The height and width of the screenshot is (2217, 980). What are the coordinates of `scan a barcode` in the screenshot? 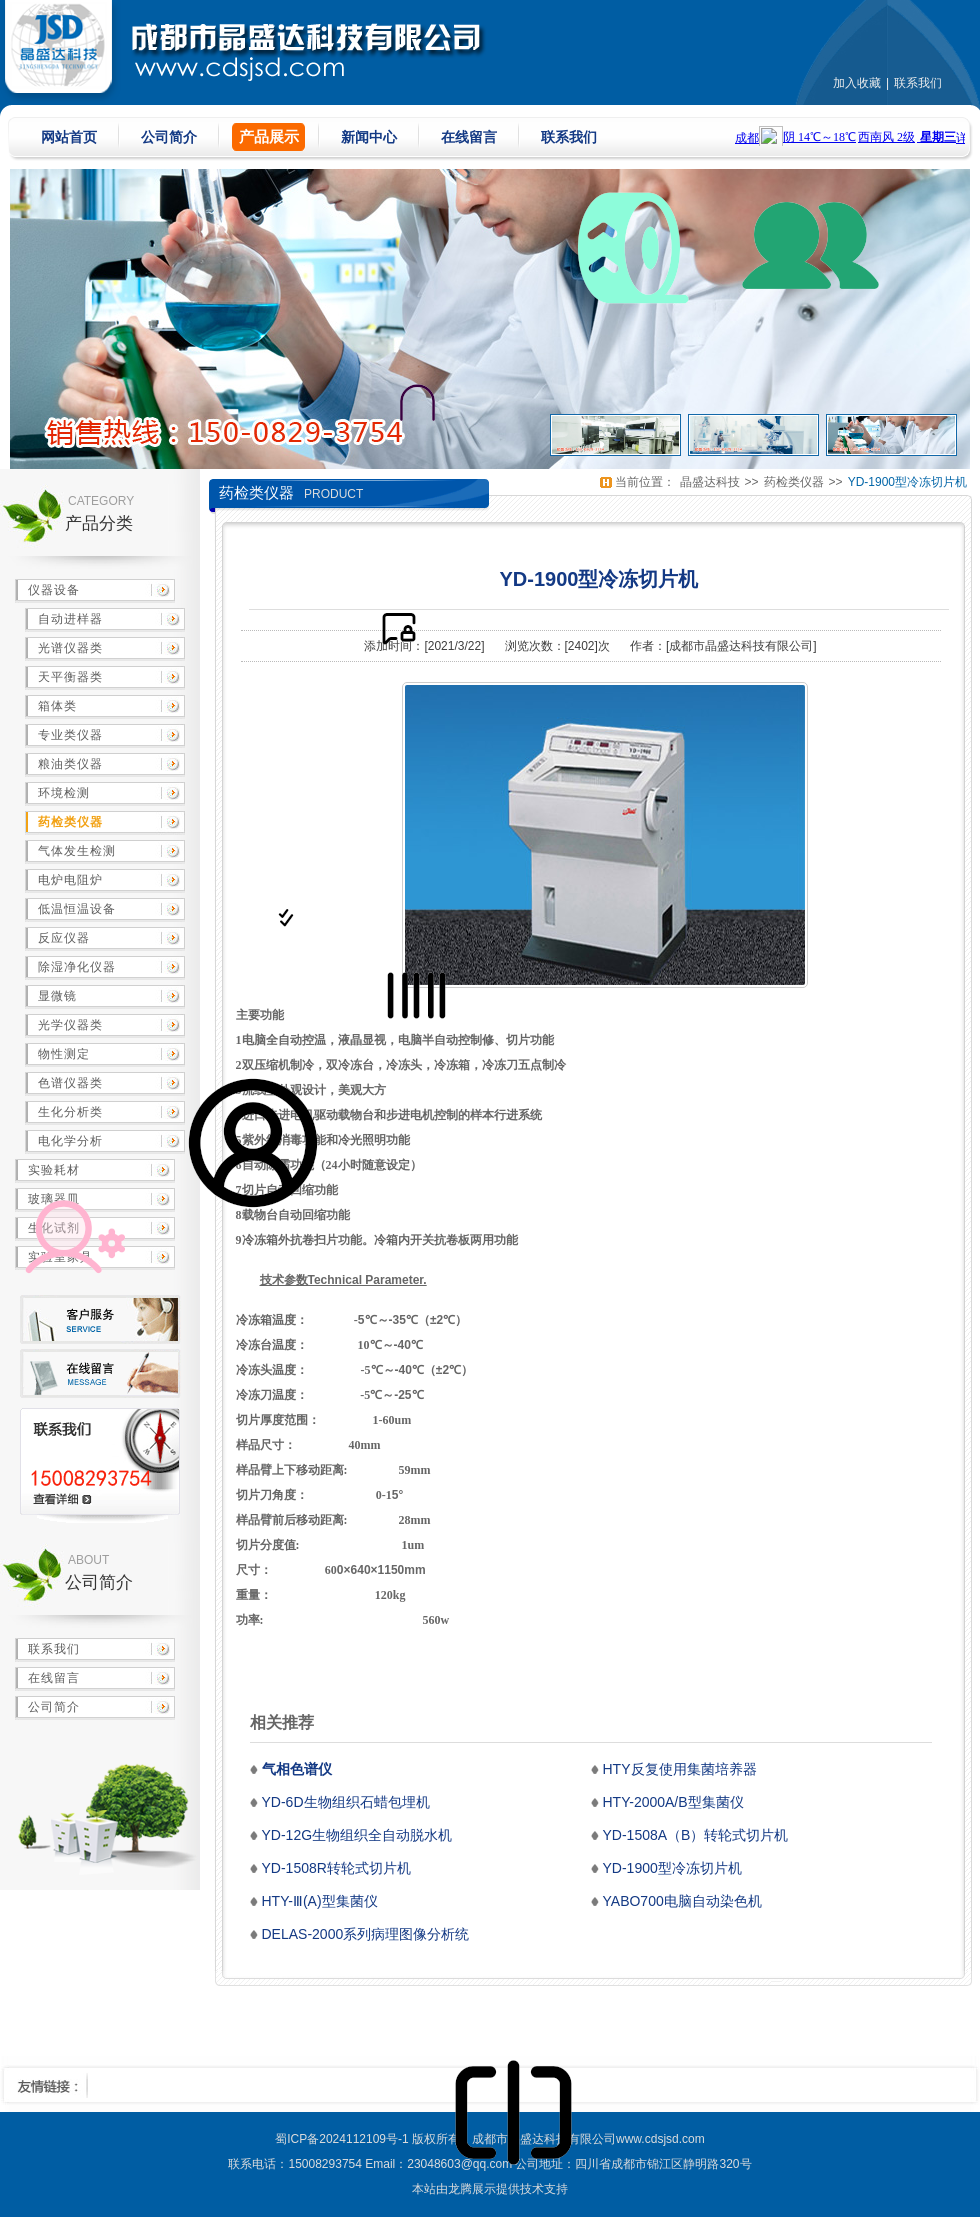 It's located at (416, 995).